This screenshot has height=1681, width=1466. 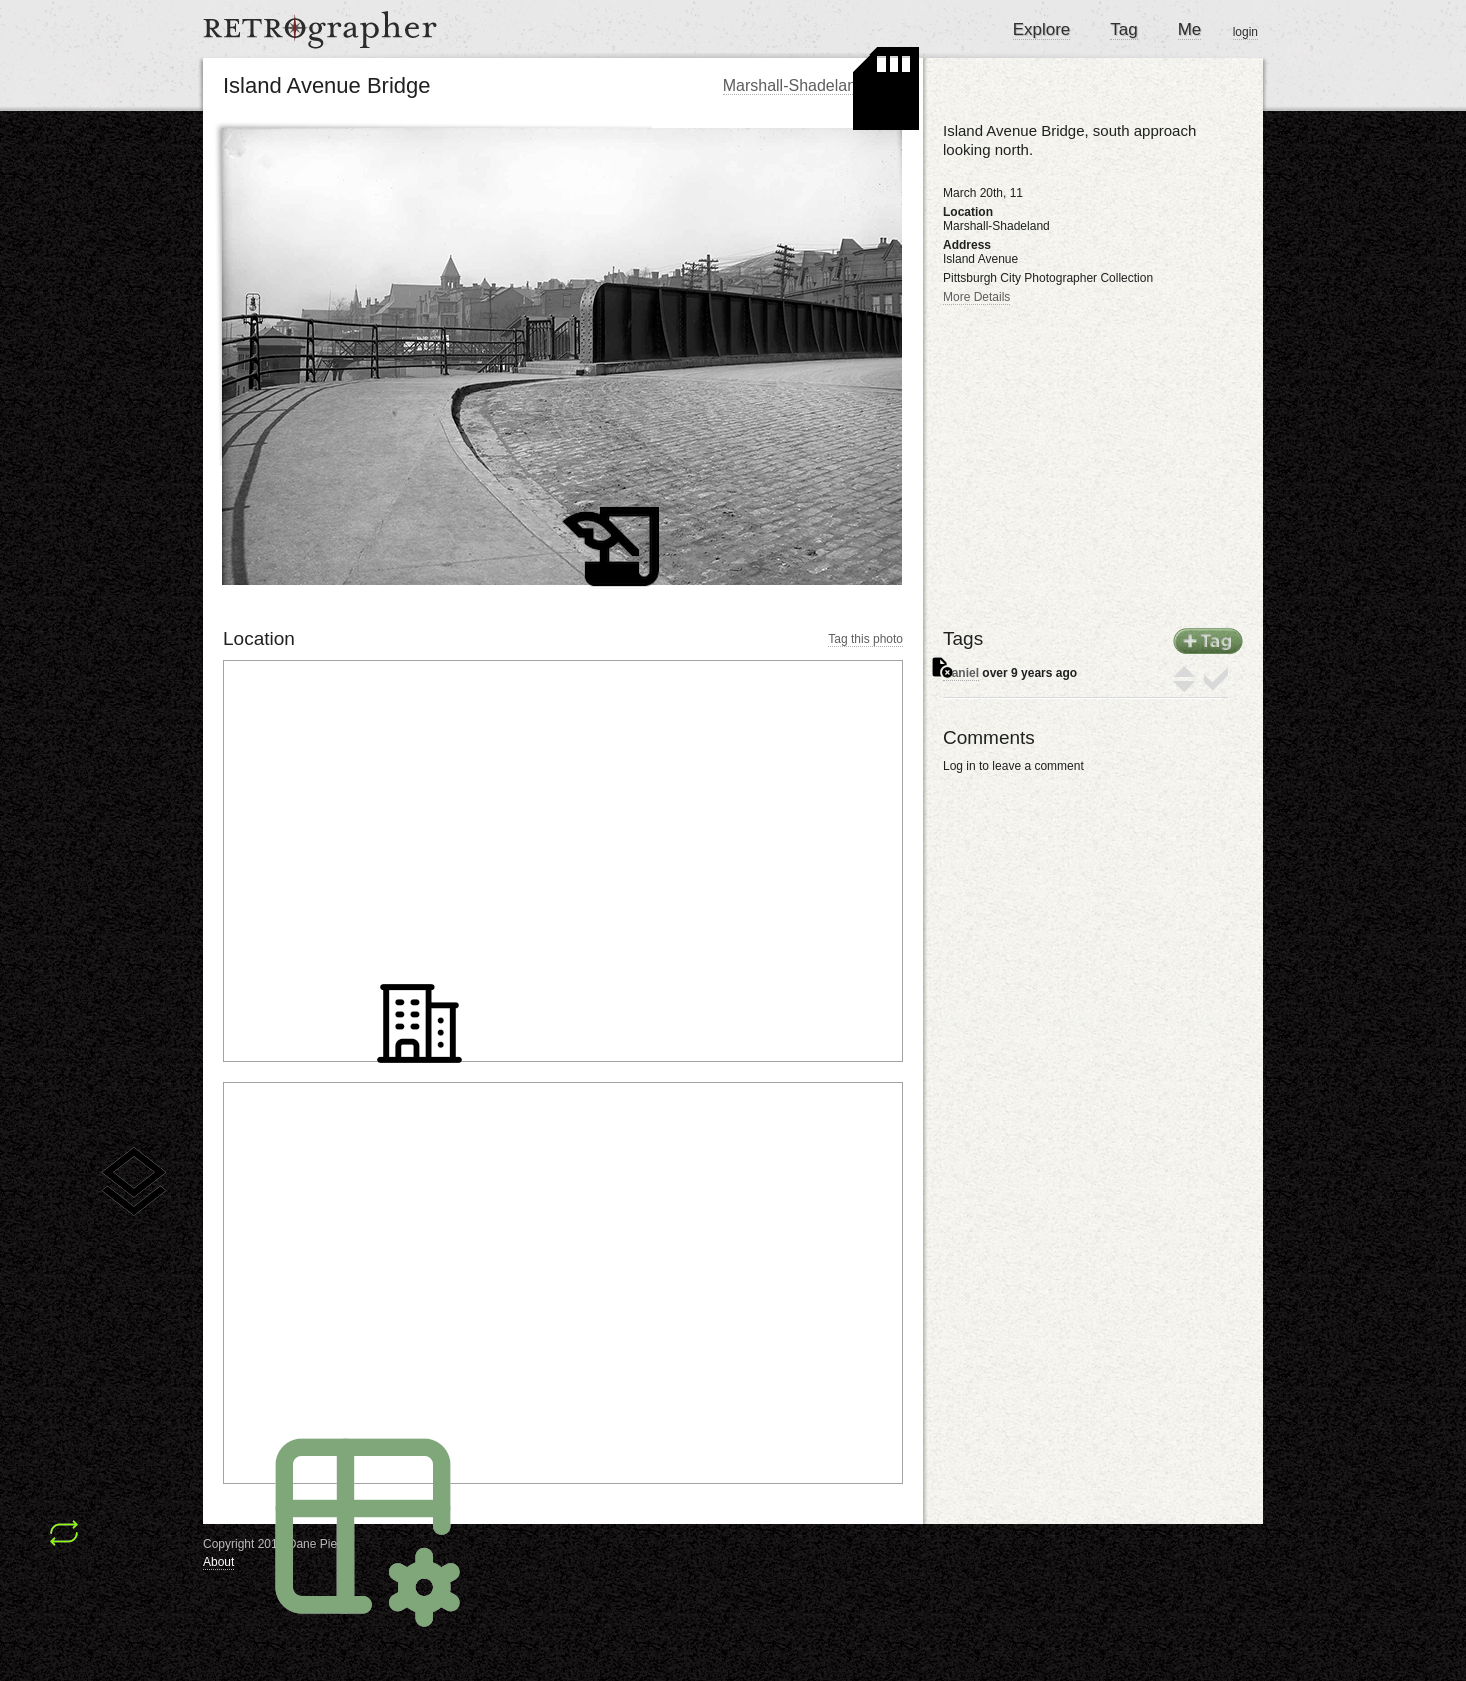 What do you see at coordinates (614, 546) in the screenshot?
I see `access document history or revision log` at bounding box center [614, 546].